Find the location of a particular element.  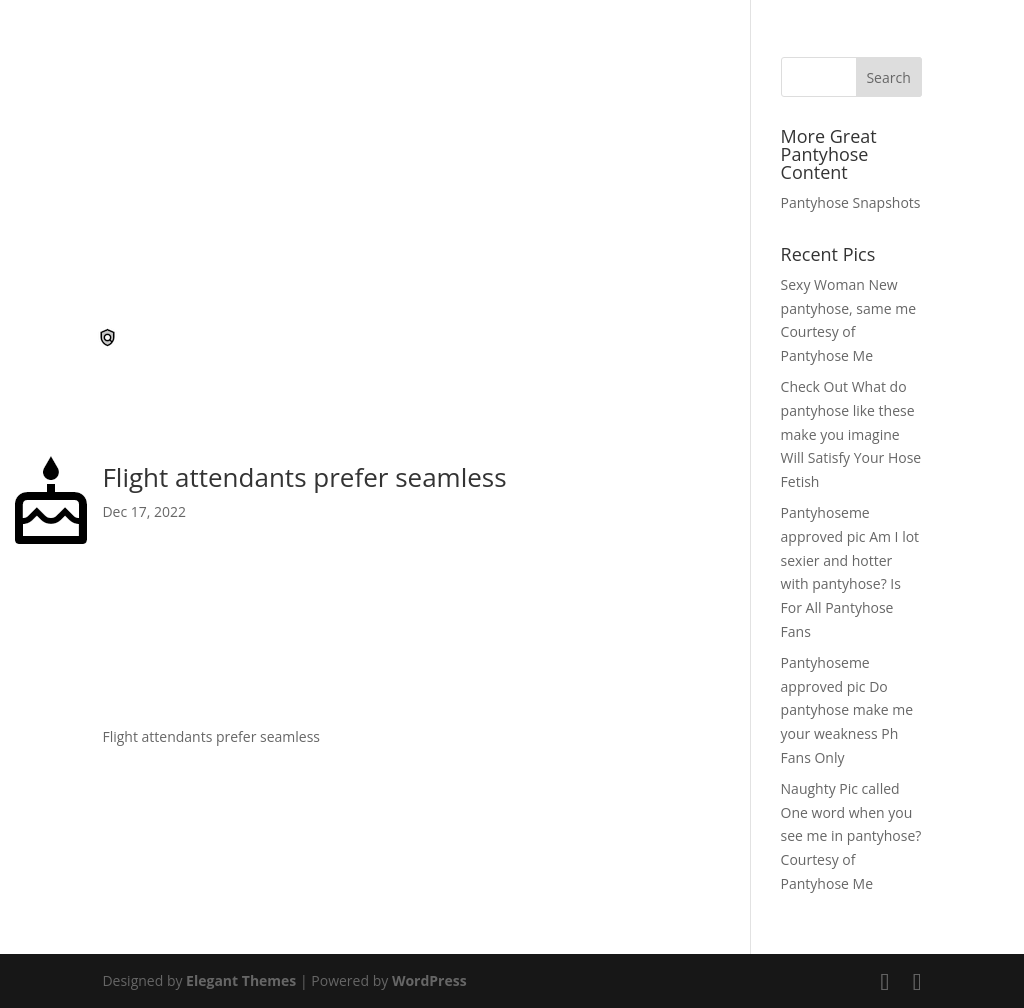

view privacy policy or terms is located at coordinates (107, 337).